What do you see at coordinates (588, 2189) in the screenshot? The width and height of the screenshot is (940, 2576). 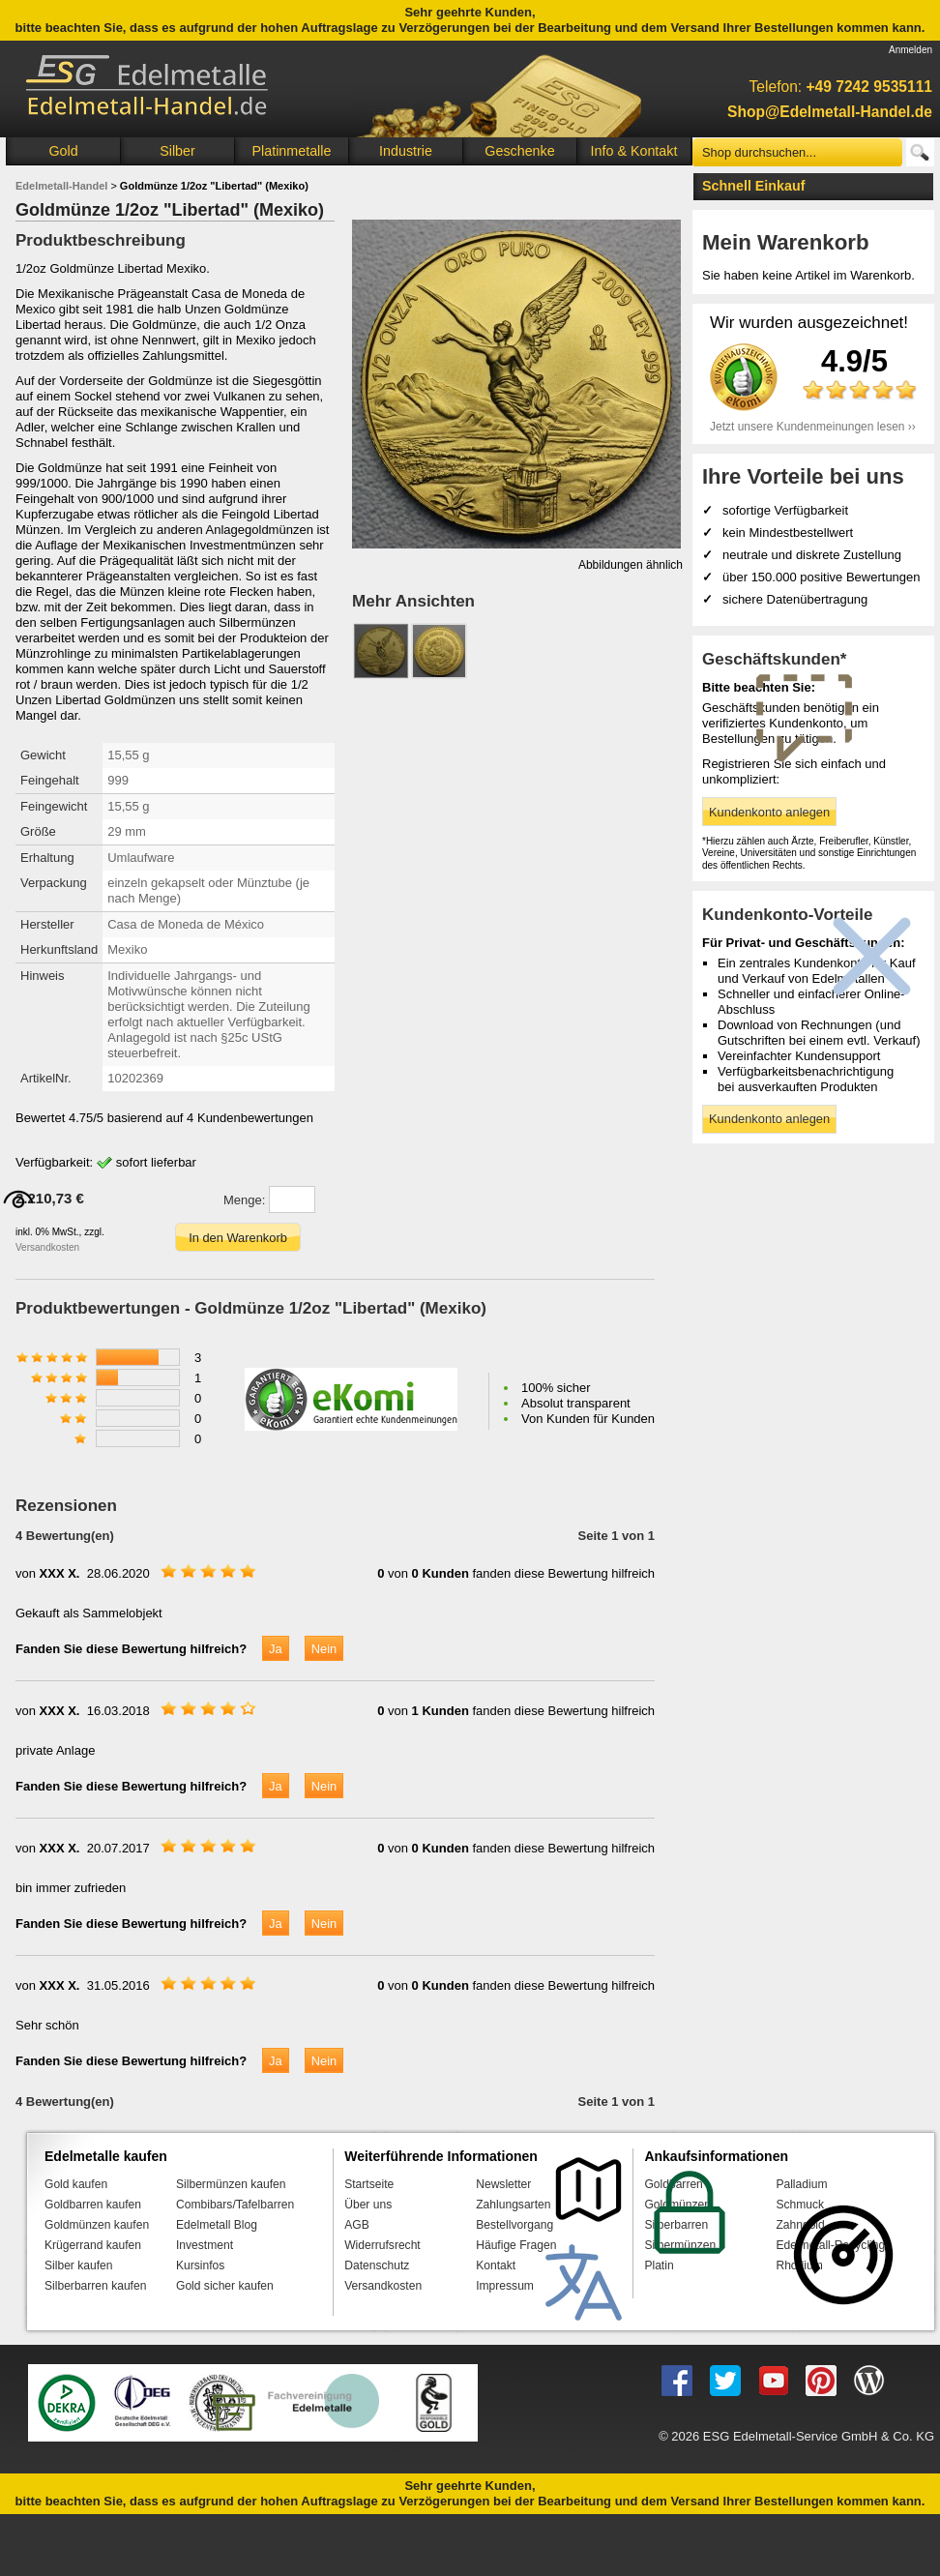 I see `view map or navigation` at bounding box center [588, 2189].